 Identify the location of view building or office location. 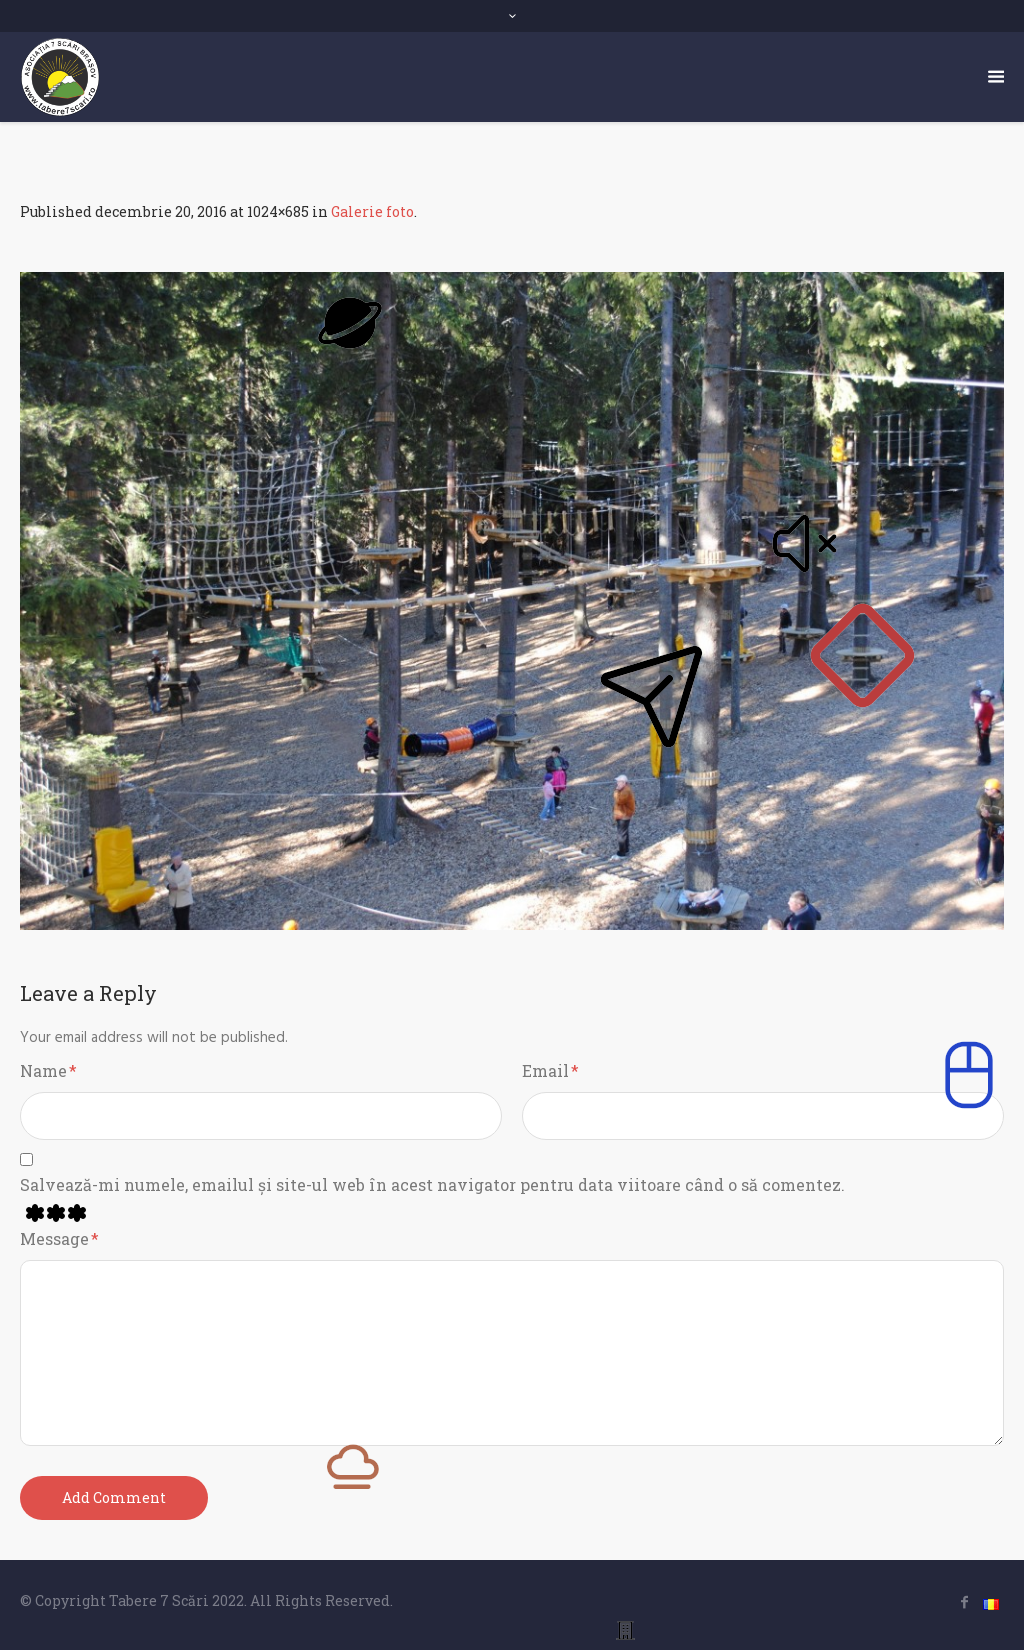
(625, 1630).